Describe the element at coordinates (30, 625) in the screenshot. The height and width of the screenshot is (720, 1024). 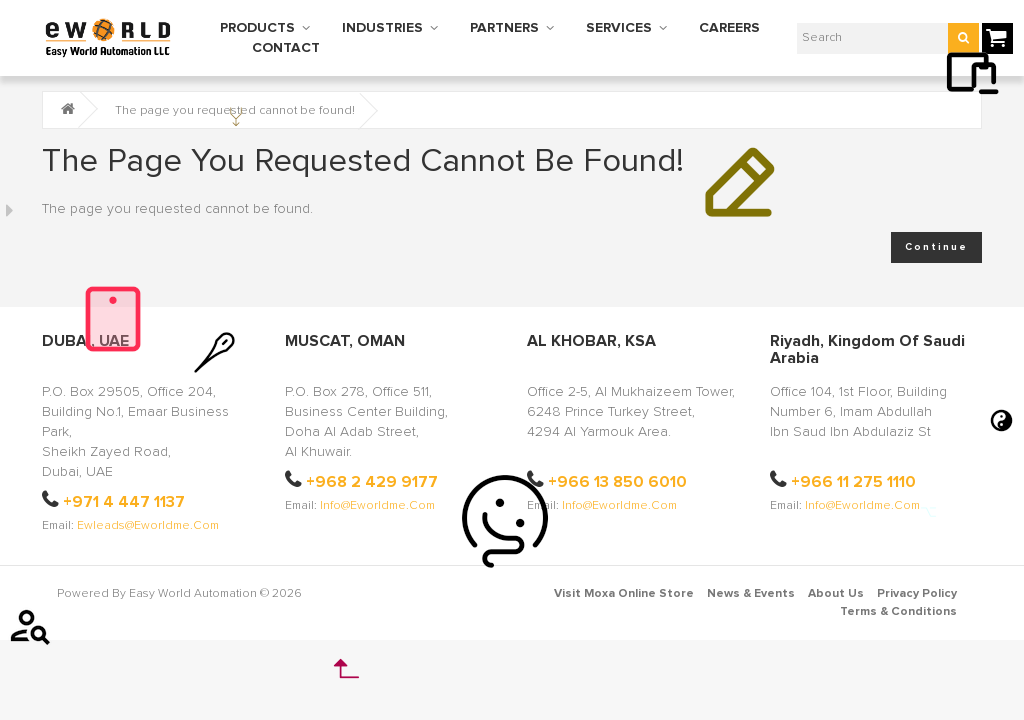
I see `search for a person or contact` at that location.